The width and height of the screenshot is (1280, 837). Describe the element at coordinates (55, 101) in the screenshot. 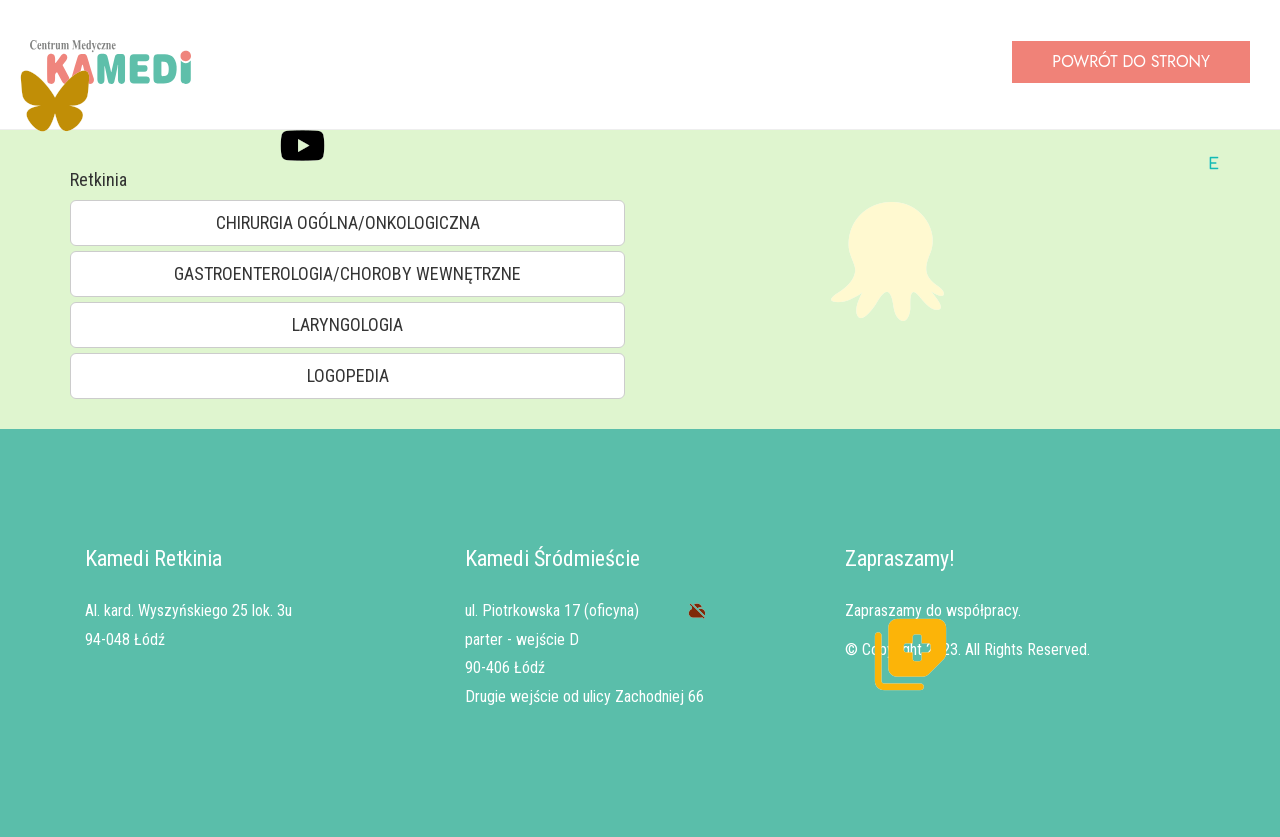

I see `open Bluesky app` at that location.